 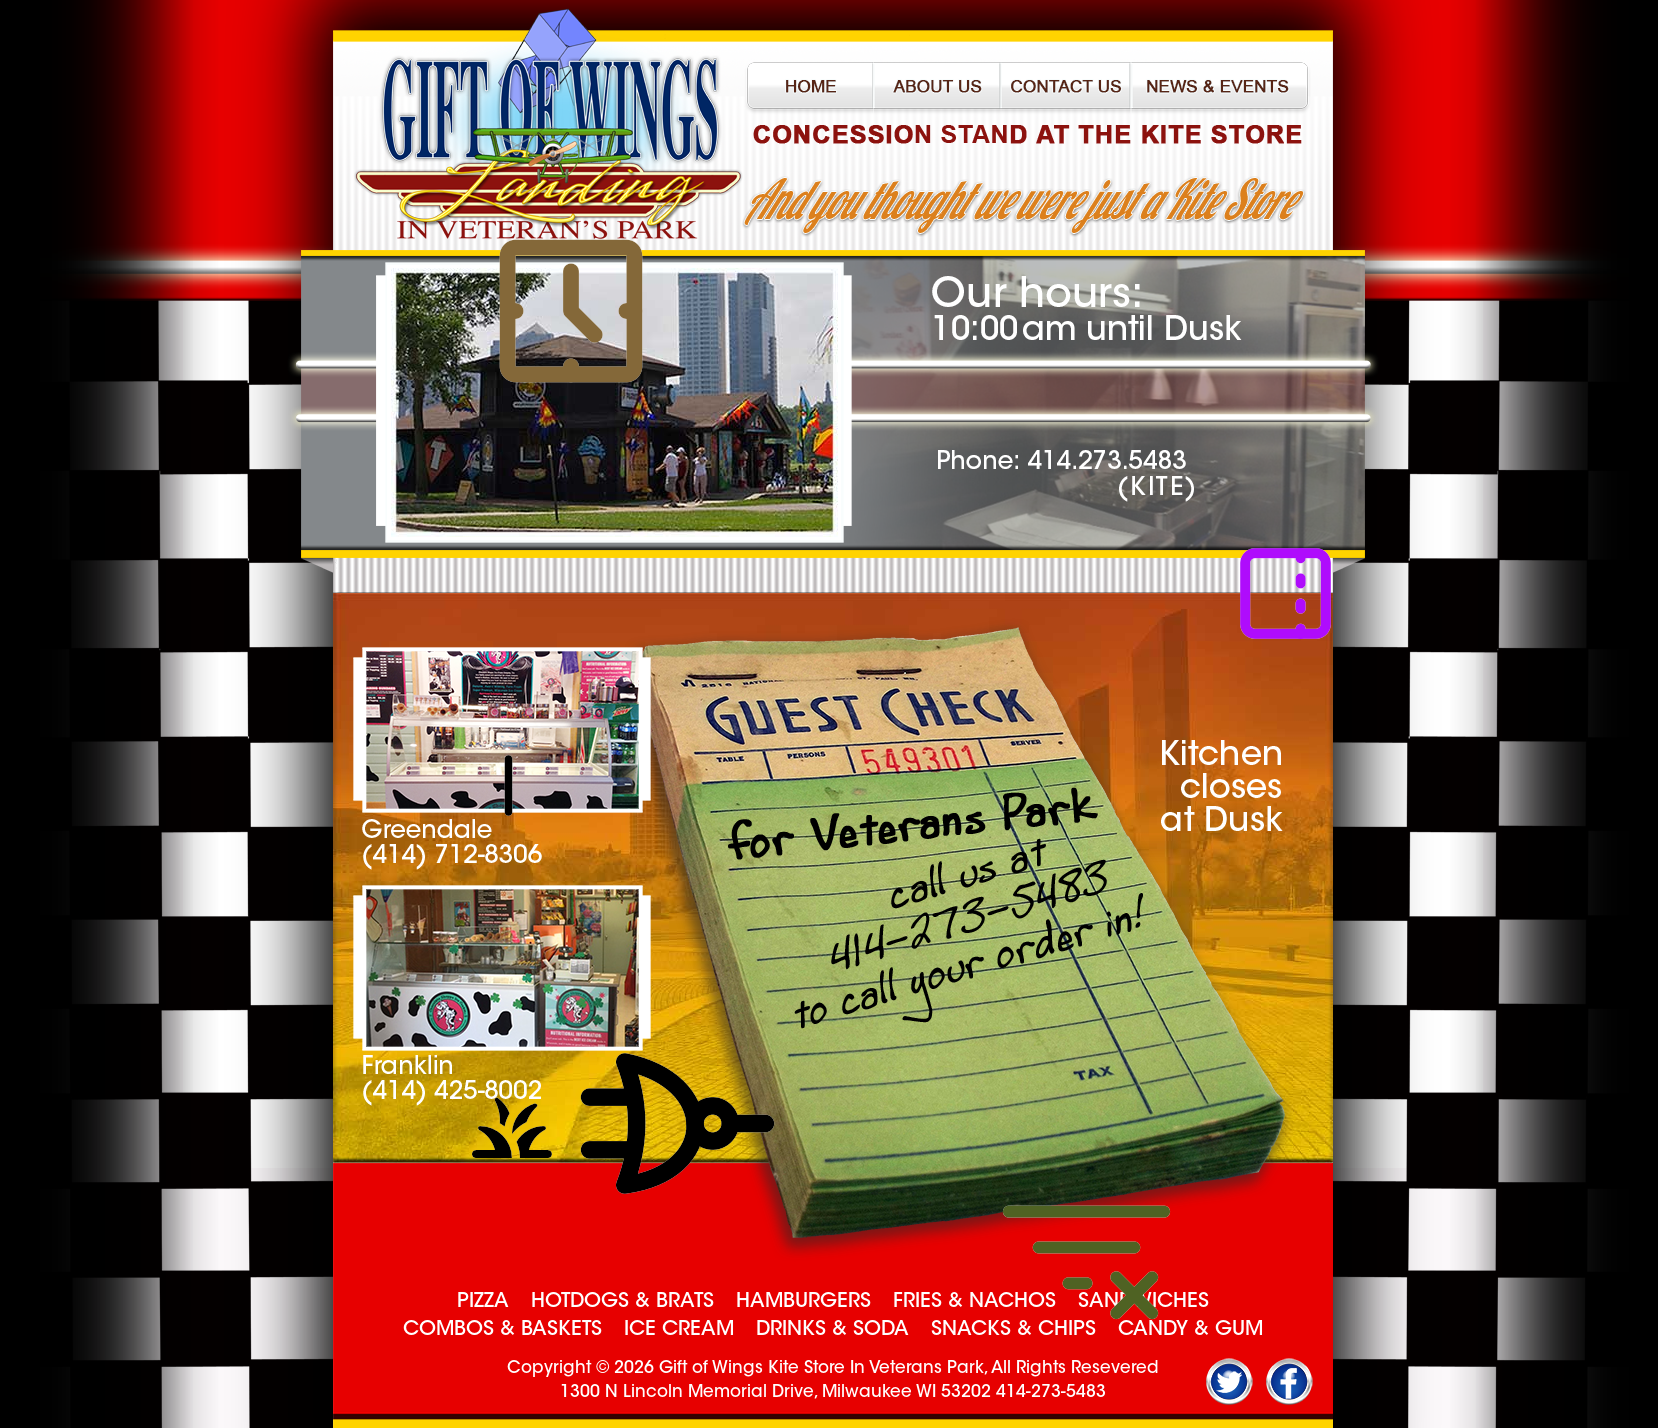 I want to click on view current time, so click(x=571, y=311).